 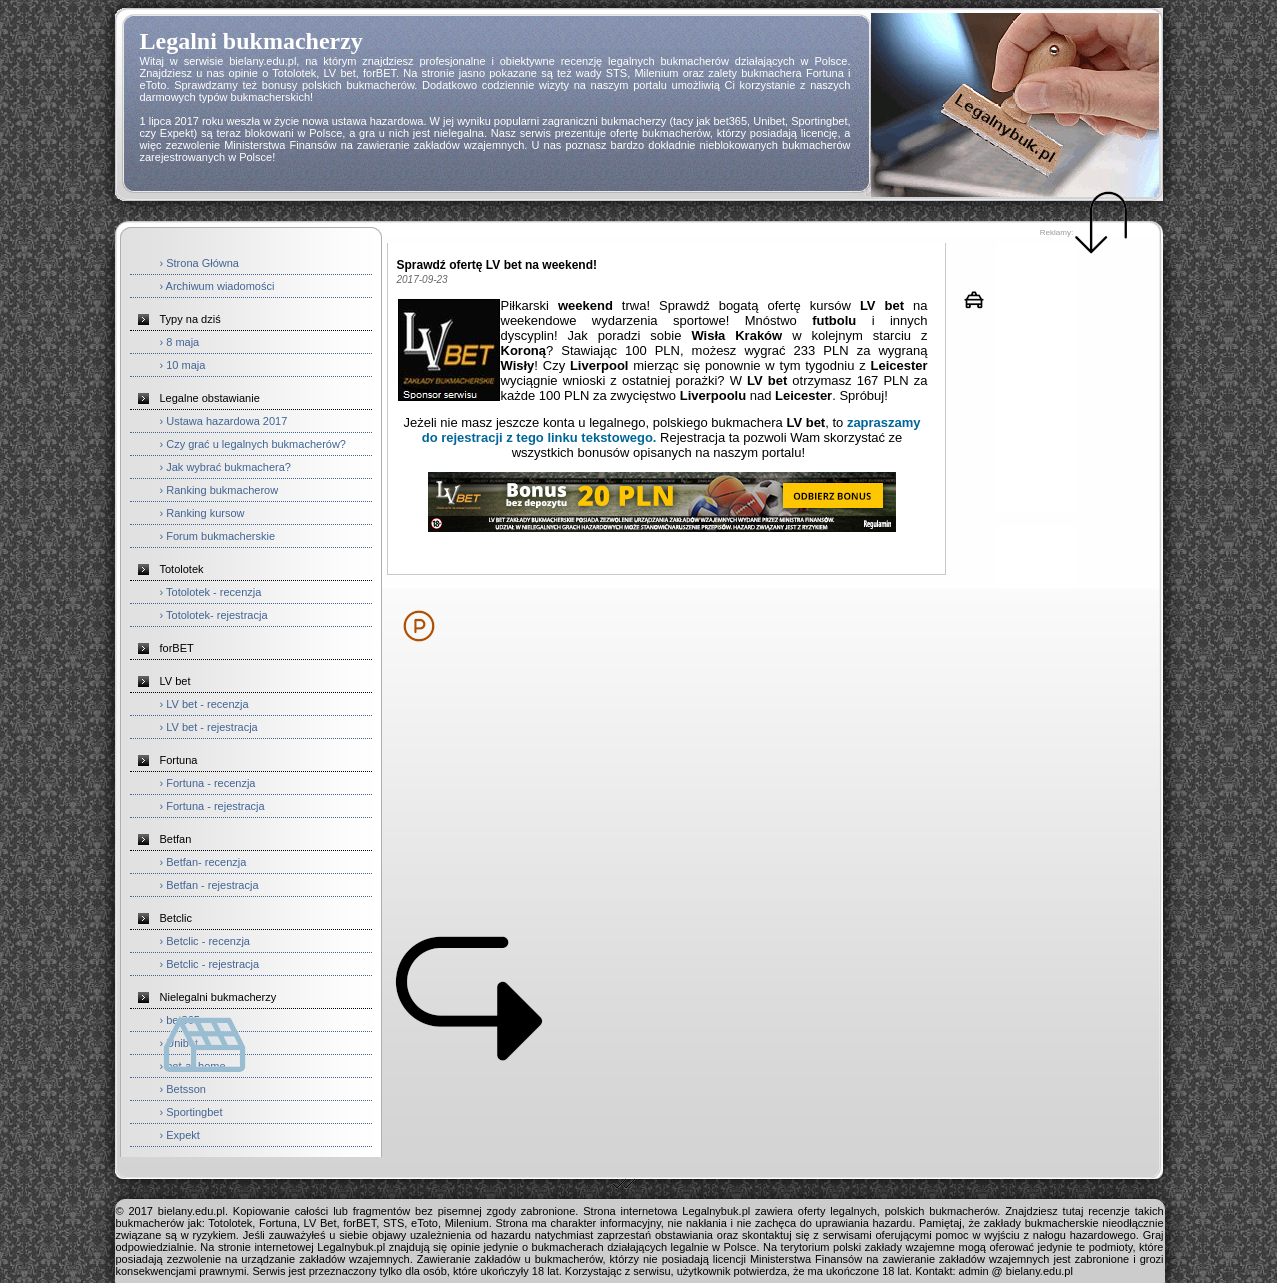 I want to click on view solar panel system status, so click(x=204, y=1047).